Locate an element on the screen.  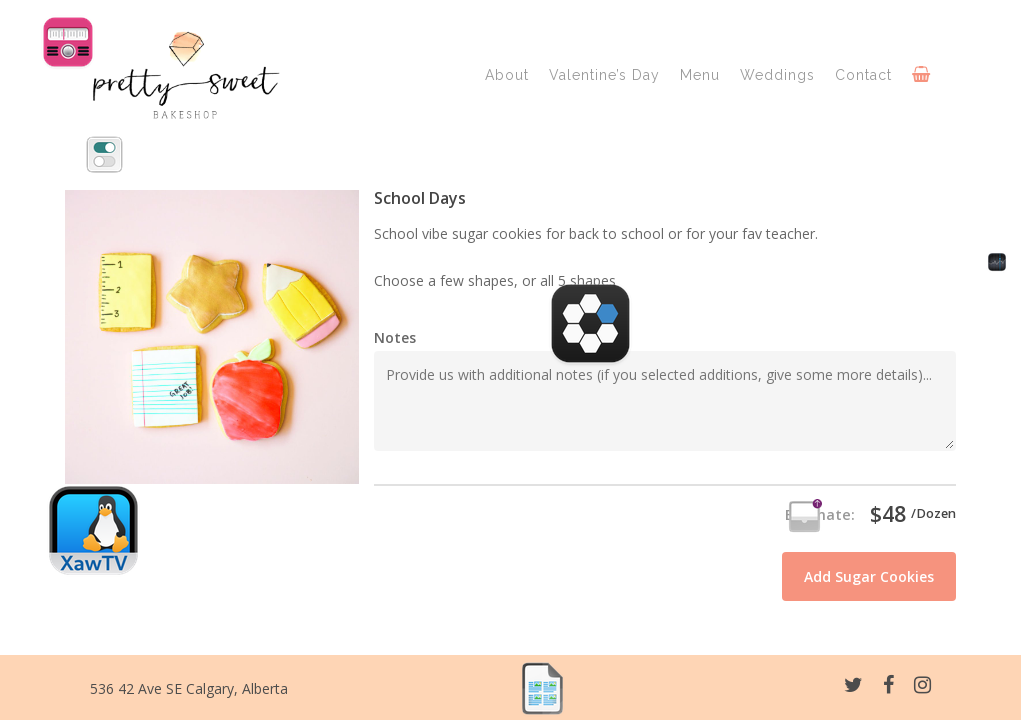
open the Stocks app is located at coordinates (997, 262).